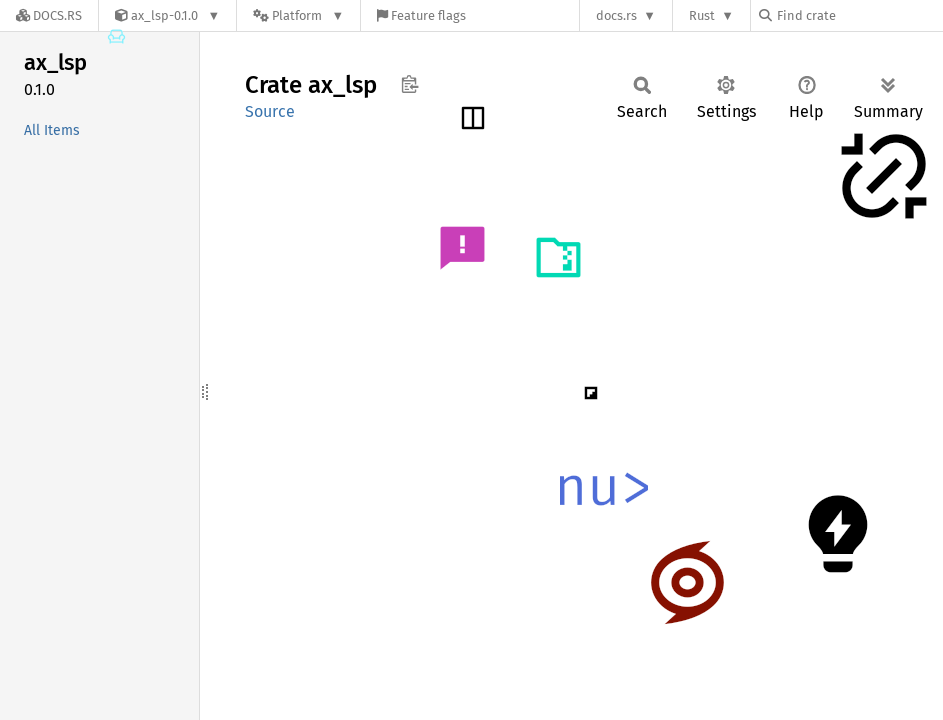 Image resolution: width=943 pixels, height=720 pixels. Describe the element at coordinates (604, 489) in the screenshot. I see `nushell application logo` at that location.